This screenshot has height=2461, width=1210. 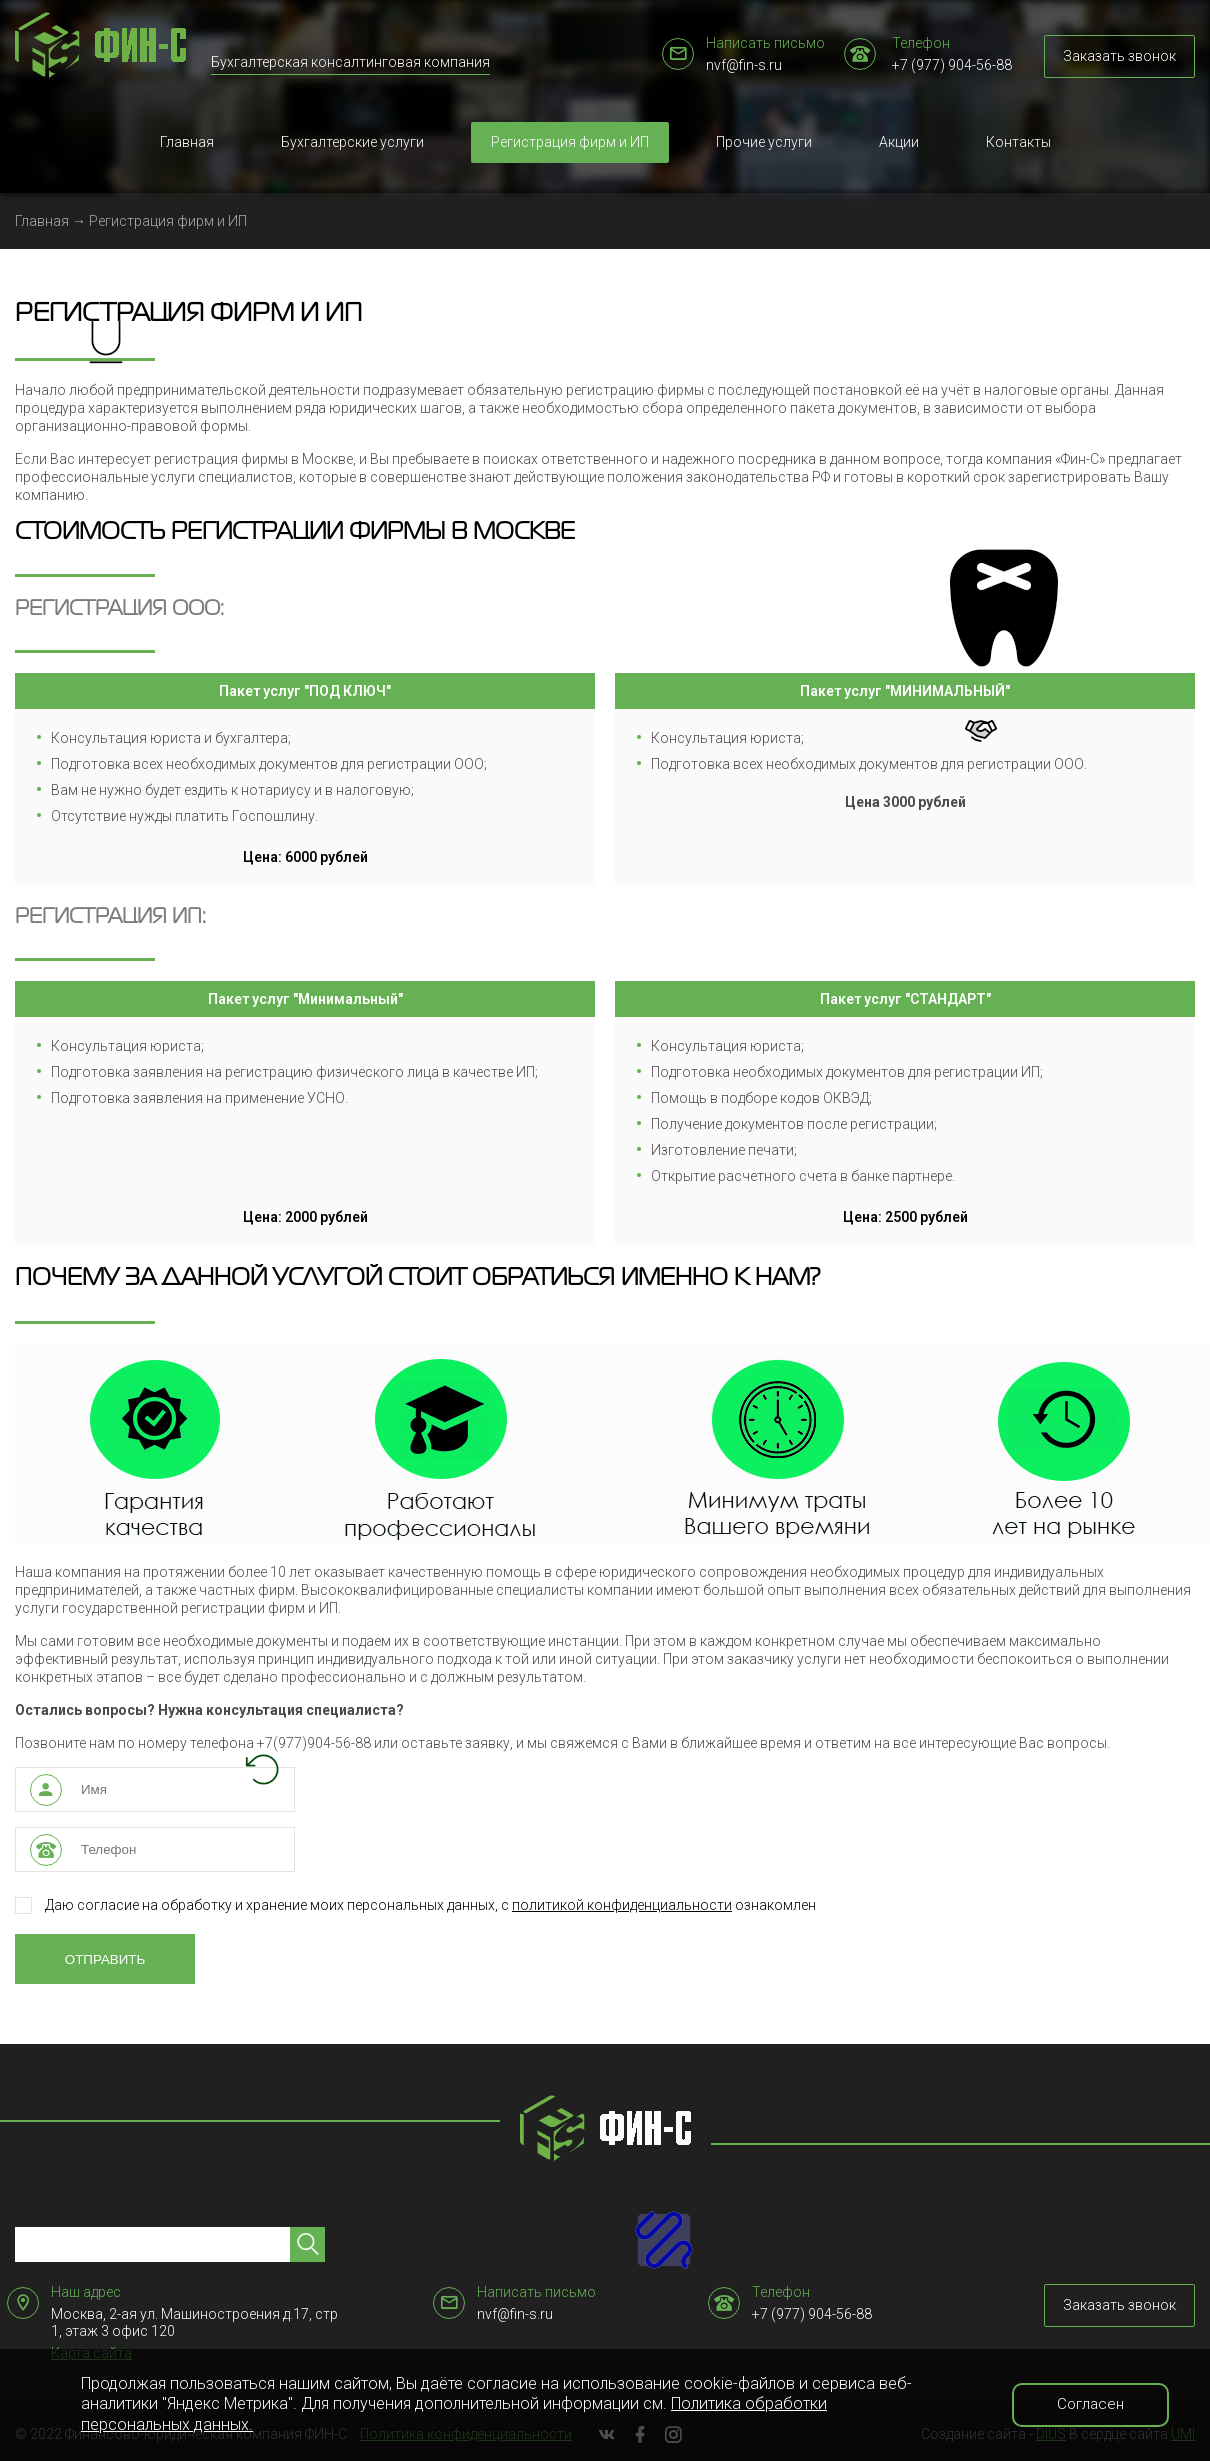 I want to click on access dental health information, so click(x=1004, y=608).